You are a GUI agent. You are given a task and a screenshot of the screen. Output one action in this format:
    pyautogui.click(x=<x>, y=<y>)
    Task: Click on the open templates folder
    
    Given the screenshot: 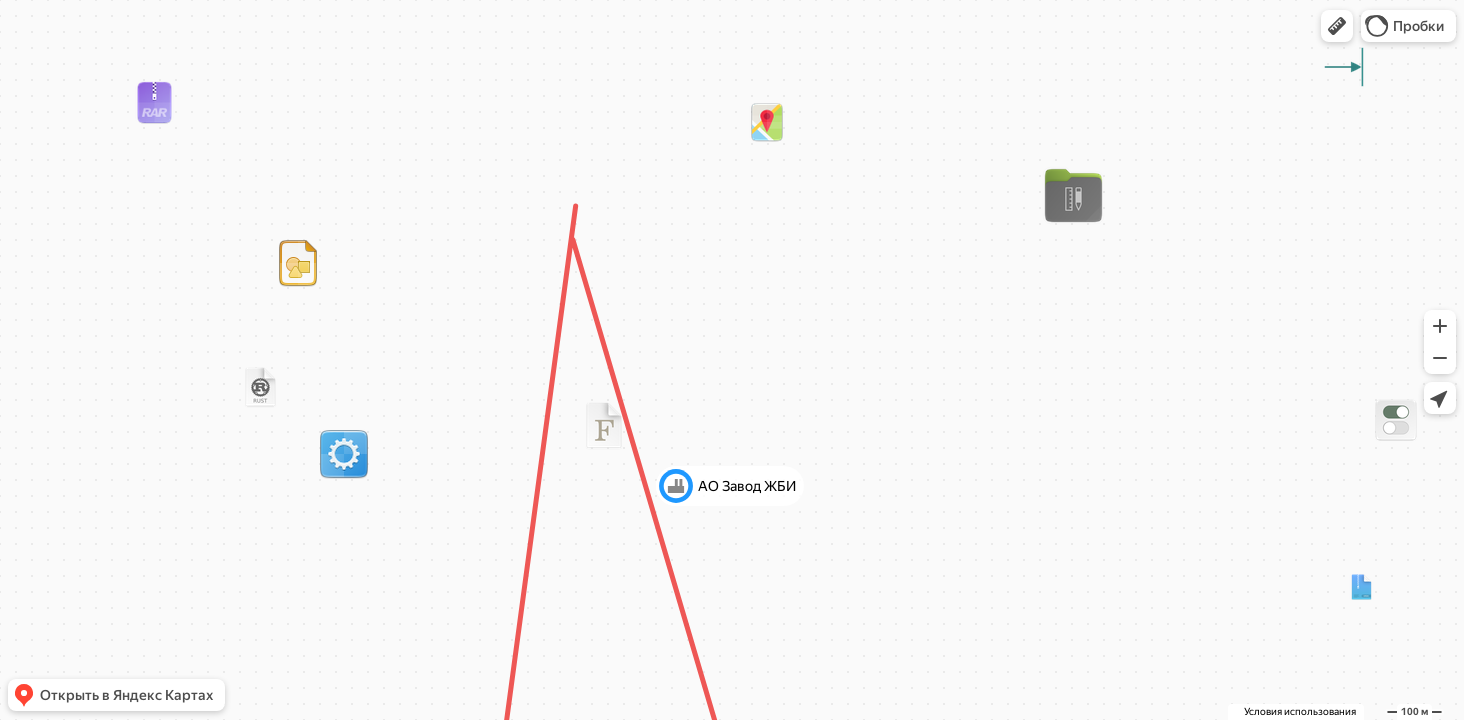 What is the action you would take?
    pyautogui.click(x=1073, y=195)
    